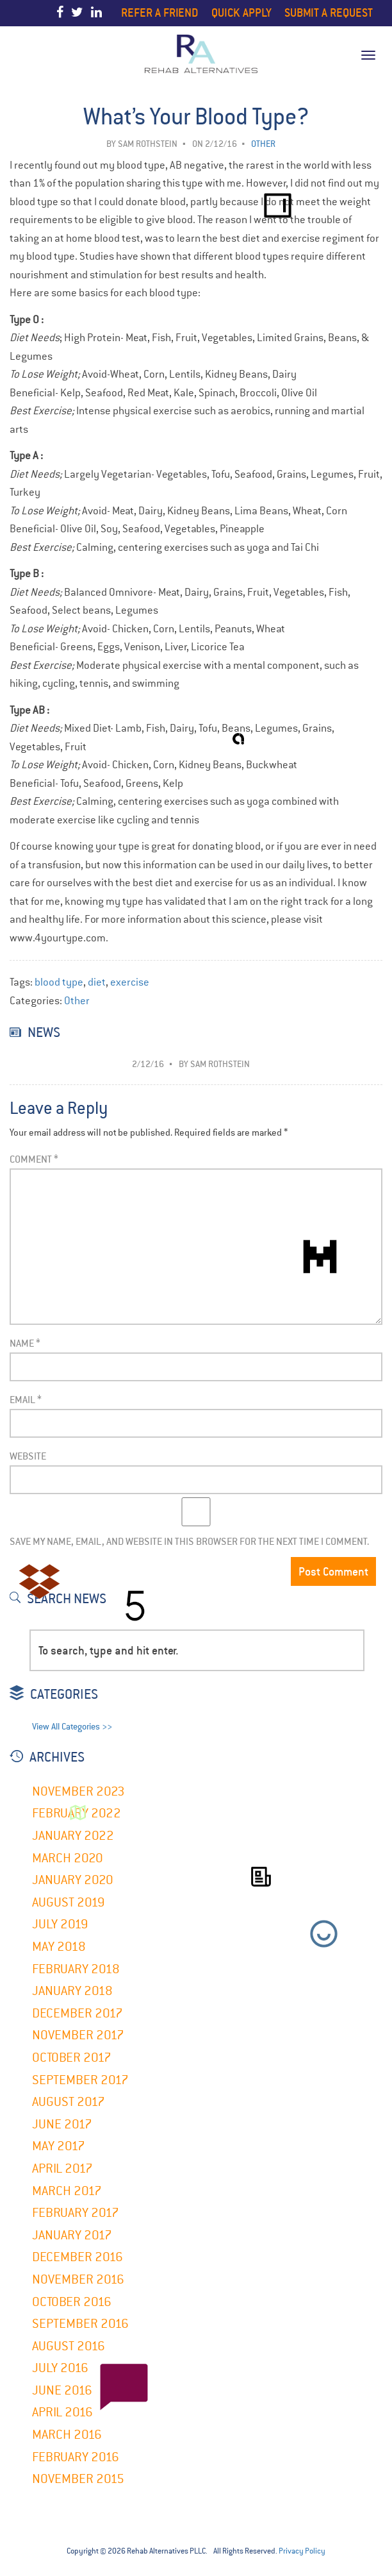 The height and width of the screenshot is (2576, 392). I want to click on view your profile, so click(323, 1933).